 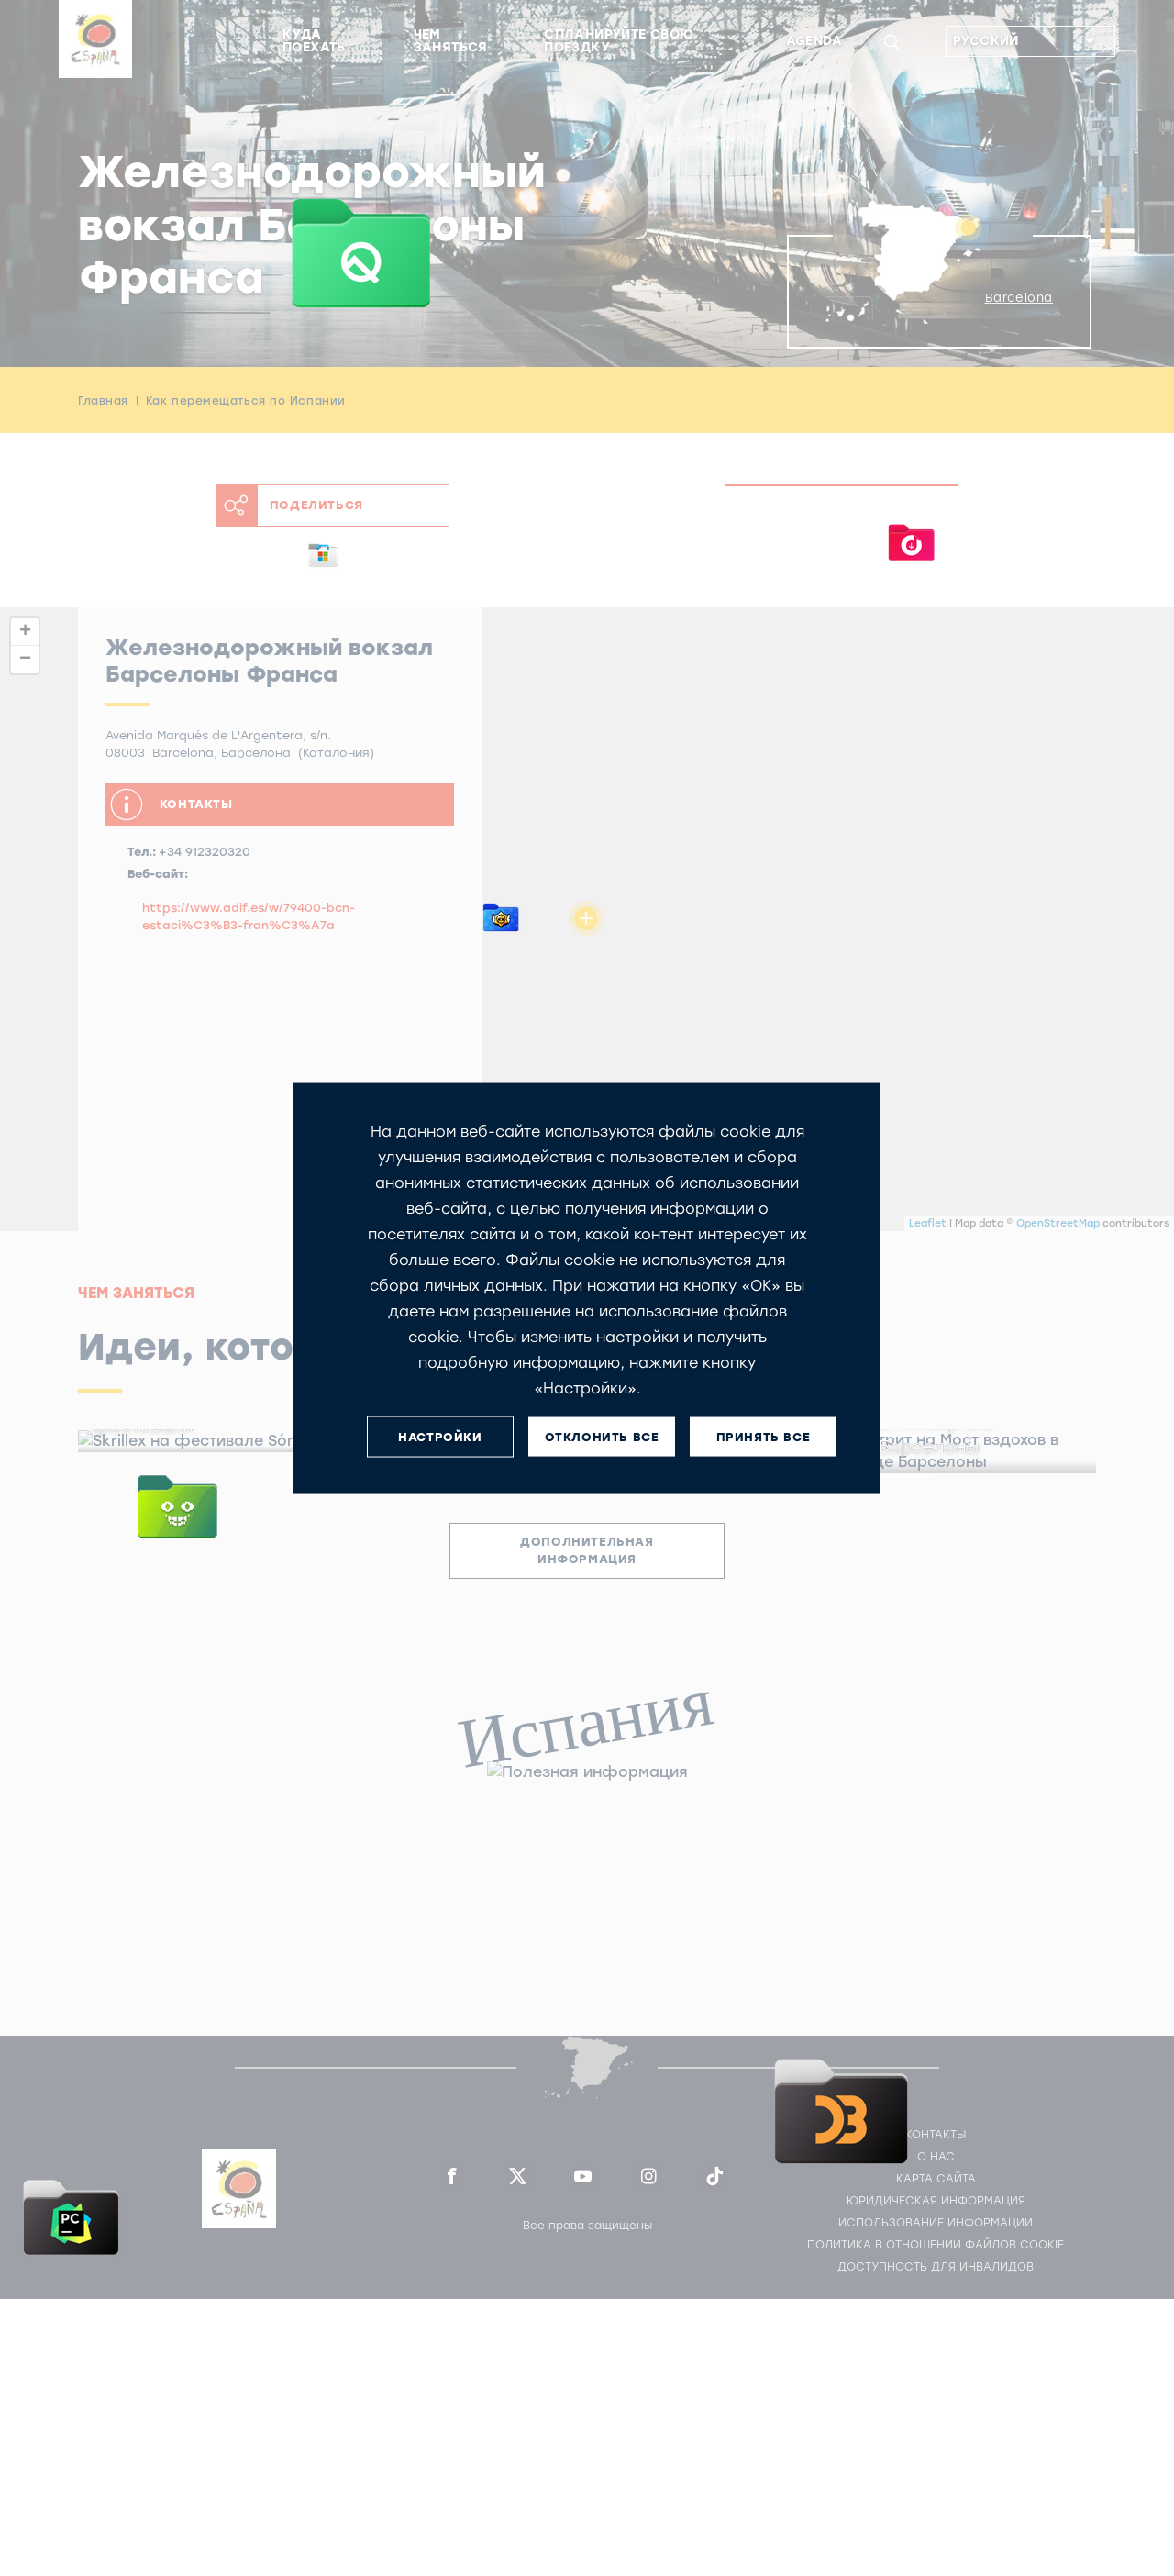 I want to click on open 4K Tokkit video downloads folder, so click(x=911, y=543).